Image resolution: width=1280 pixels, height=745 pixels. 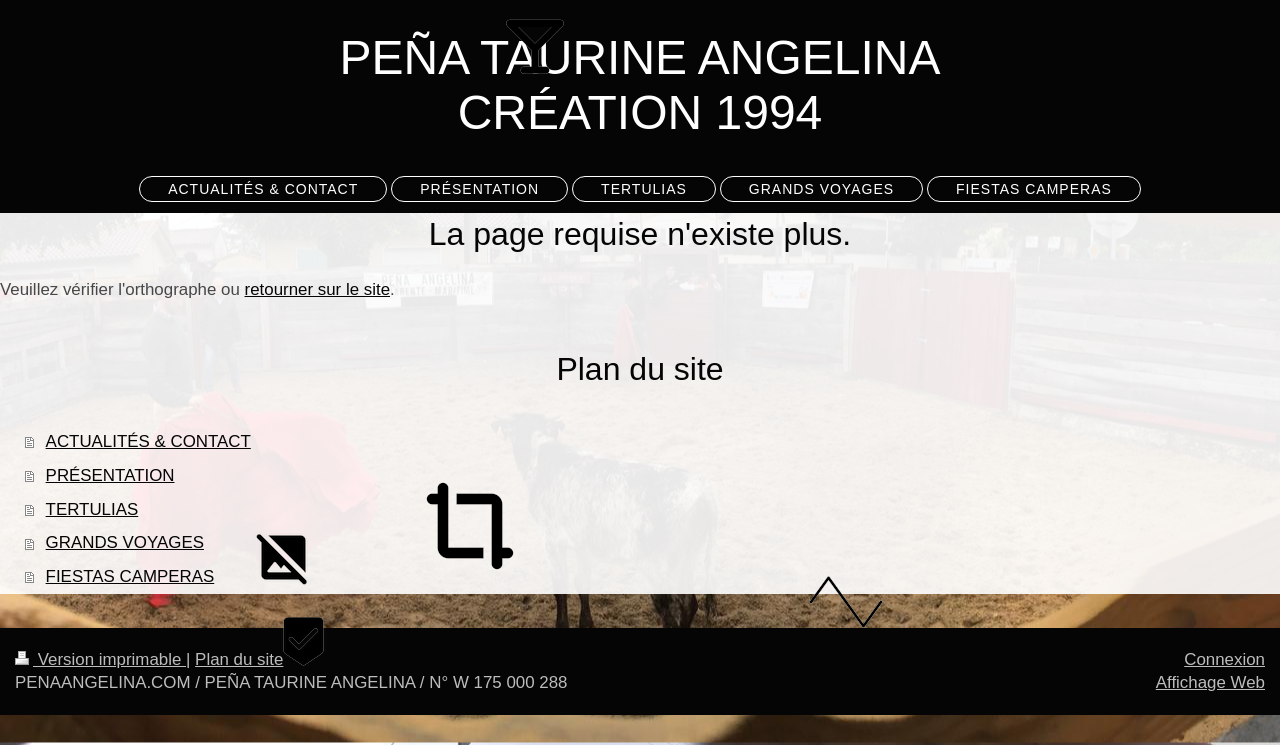 What do you see at coordinates (283, 557) in the screenshot?
I see `image failed to load` at bounding box center [283, 557].